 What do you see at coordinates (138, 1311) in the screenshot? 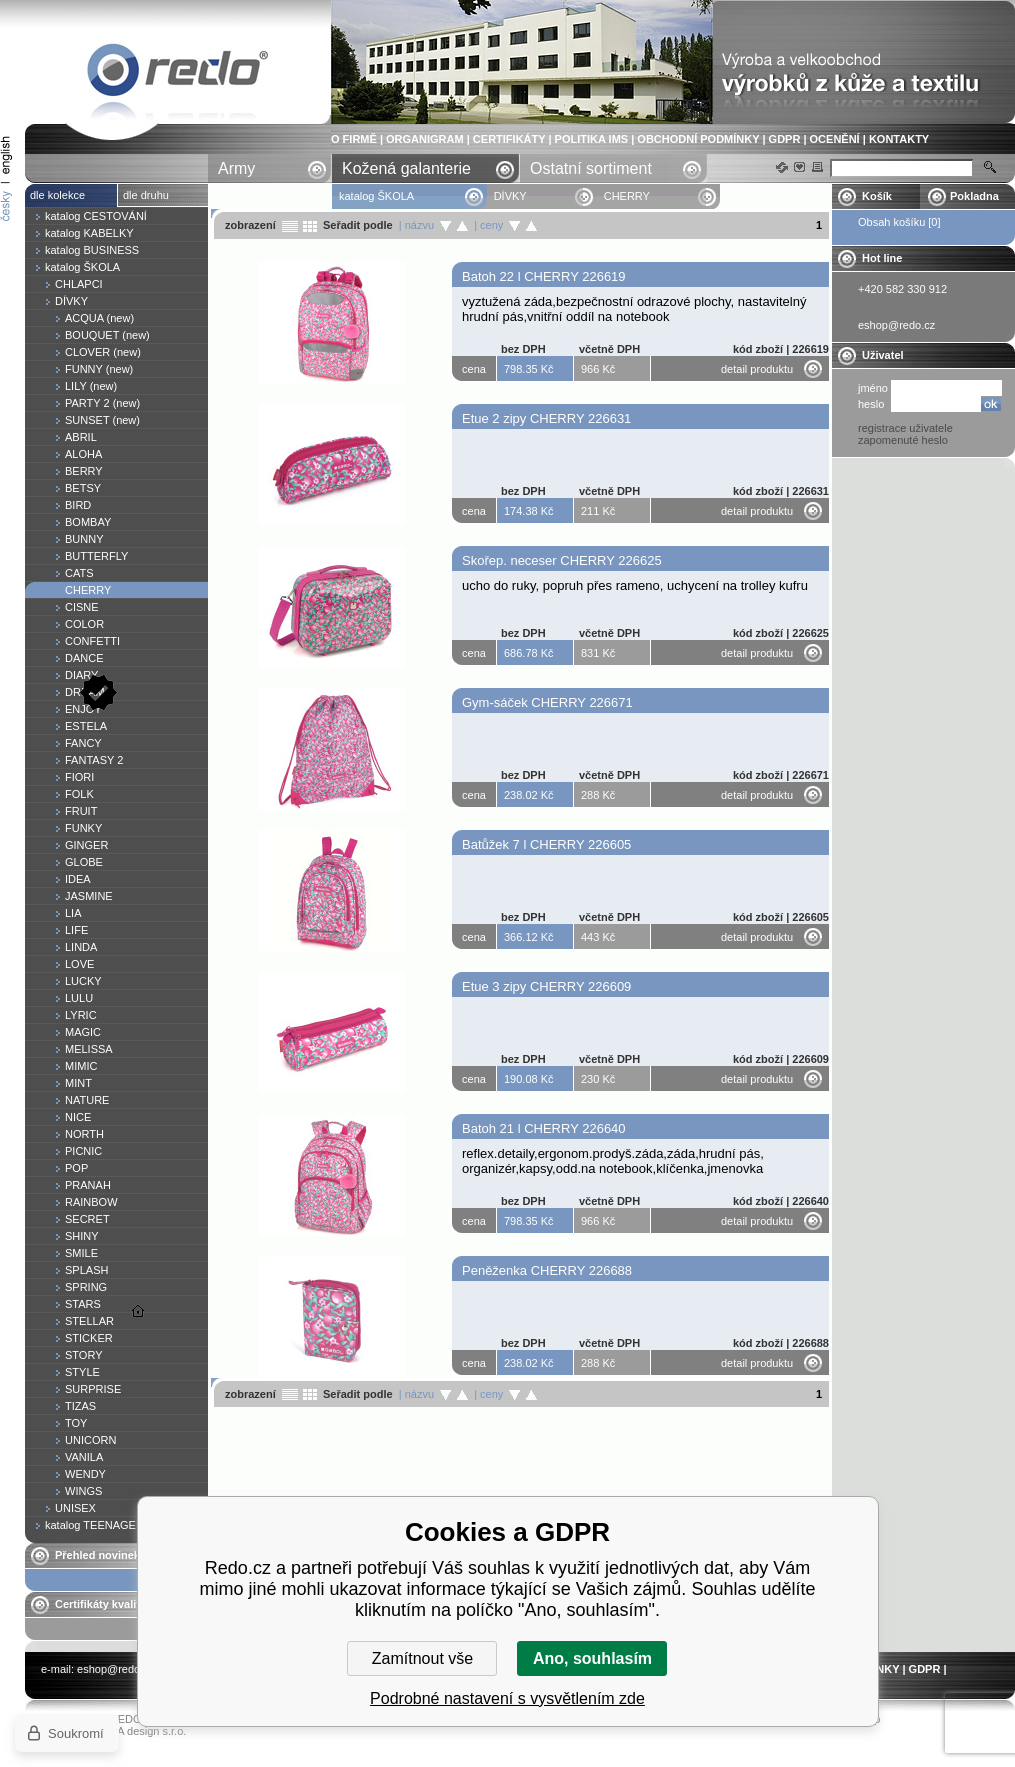
I see `indicates water damage or flooding in a home` at bounding box center [138, 1311].